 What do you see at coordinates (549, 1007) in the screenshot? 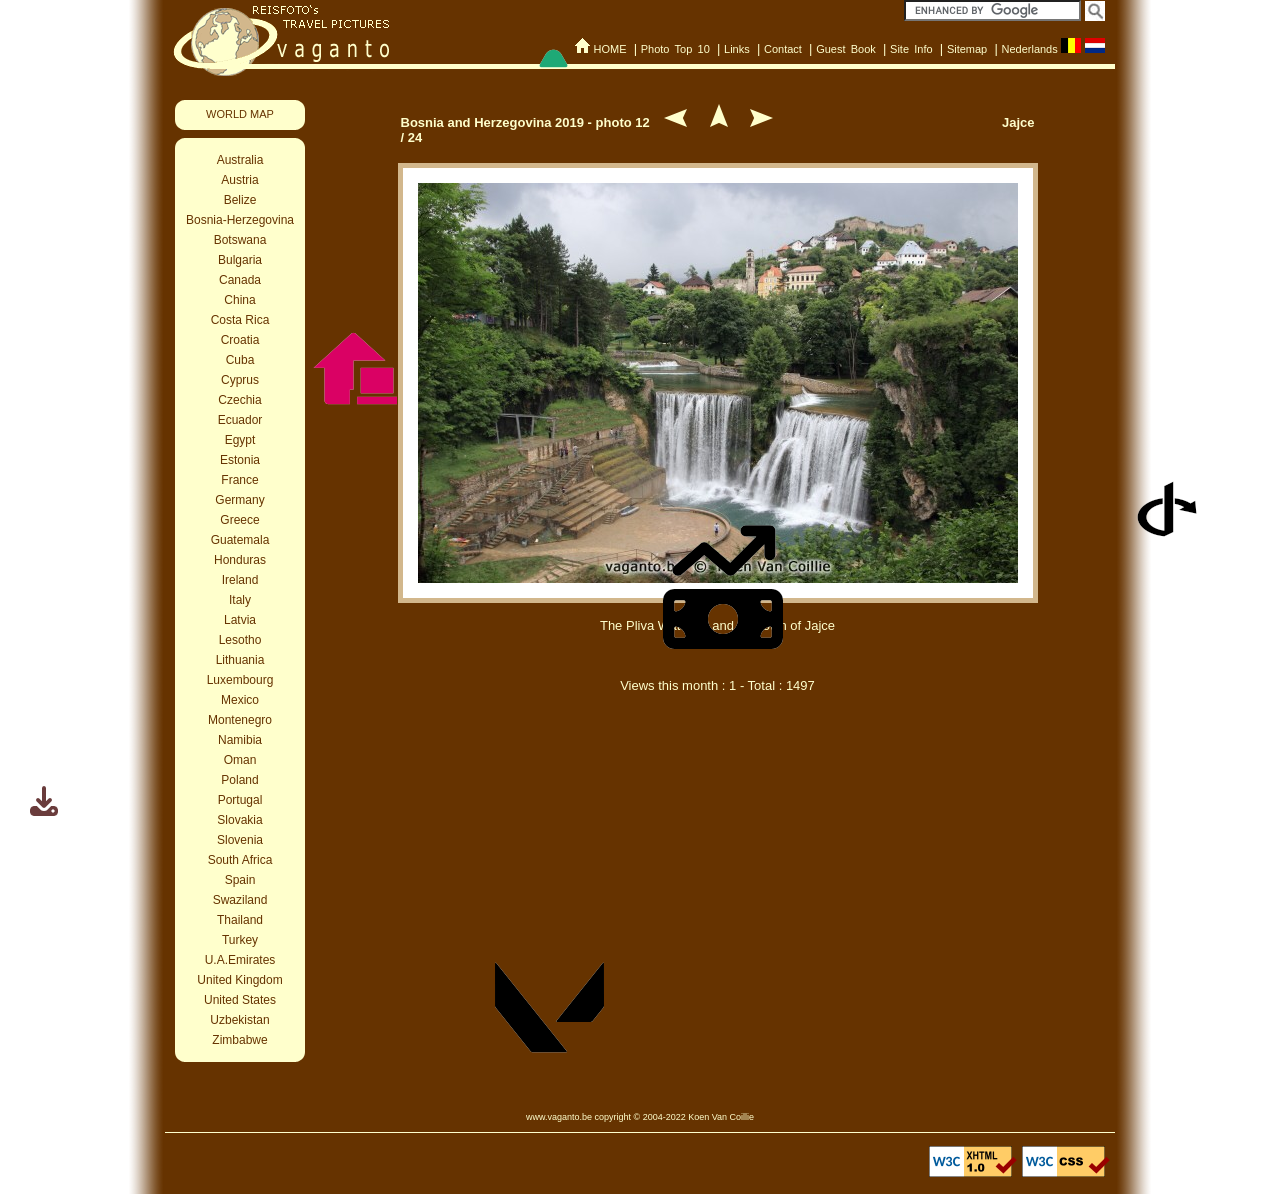
I see `launch valorant game` at bounding box center [549, 1007].